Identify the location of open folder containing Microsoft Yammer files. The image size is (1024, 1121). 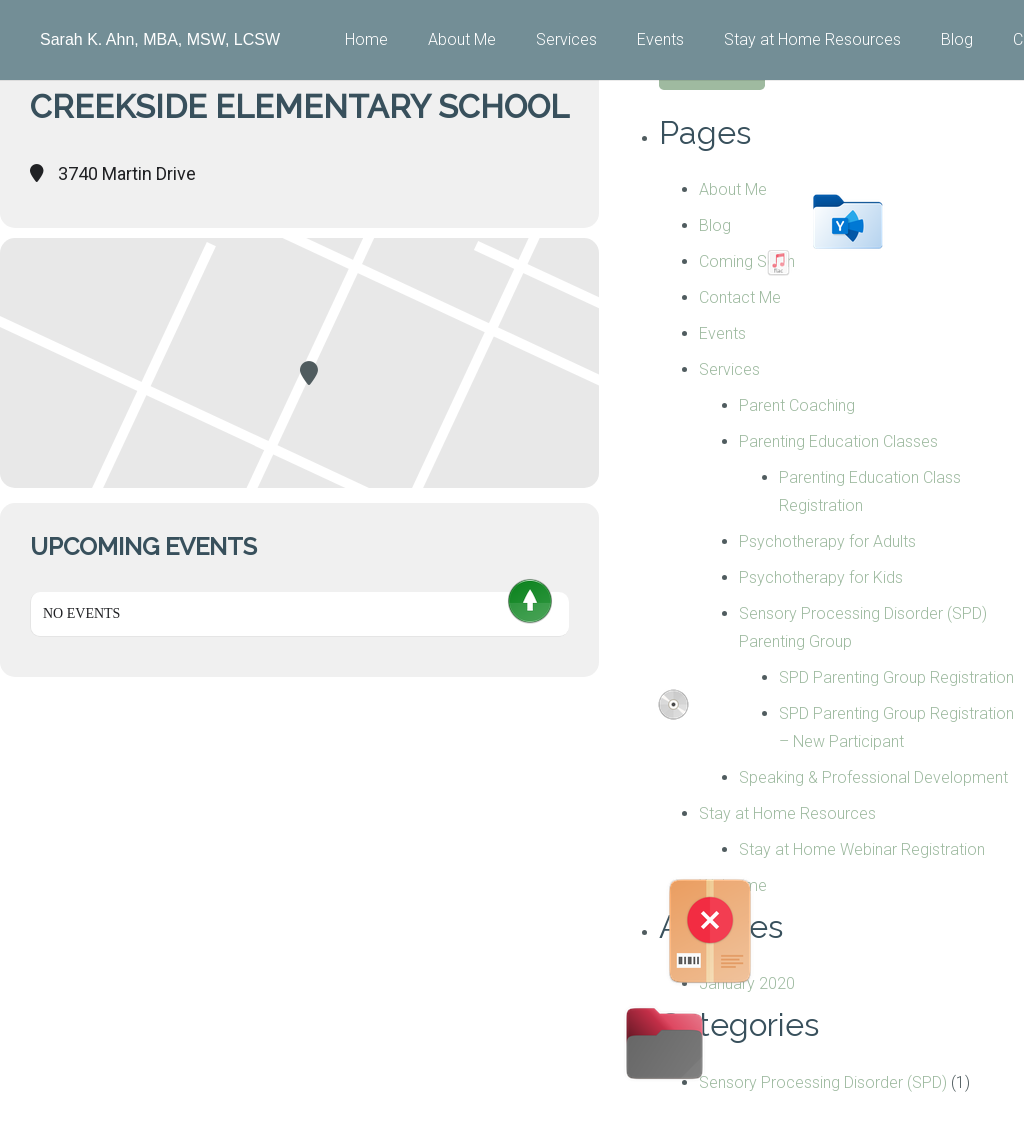
(847, 223).